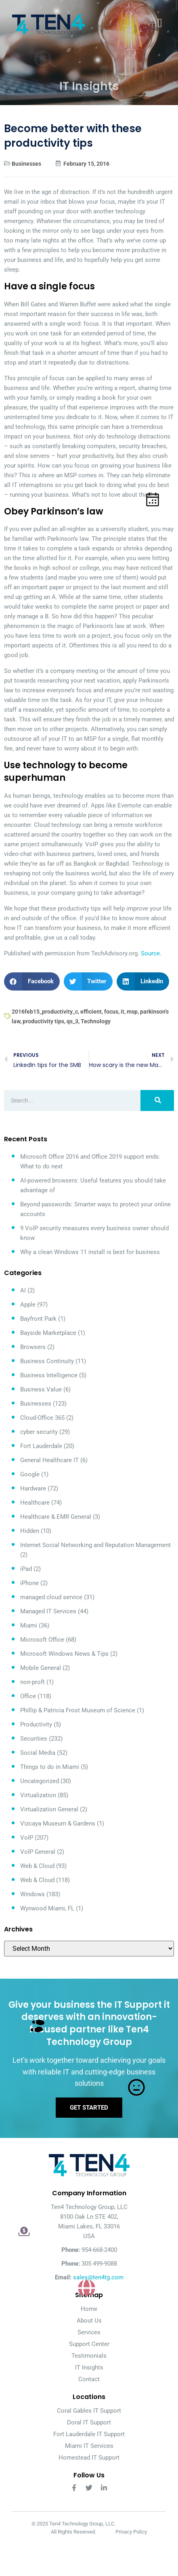  I want to click on indicates neutral or no reaction, so click(136, 2087).